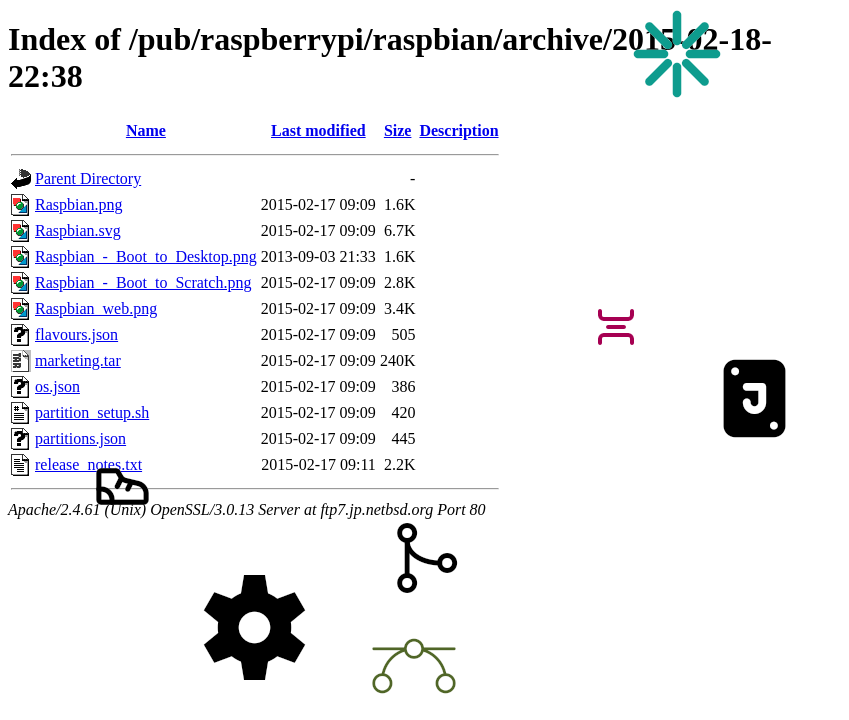 The width and height of the screenshot is (849, 720). Describe the element at coordinates (754, 398) in the screenshot. I see `jack playing card in a card game app` at that location.